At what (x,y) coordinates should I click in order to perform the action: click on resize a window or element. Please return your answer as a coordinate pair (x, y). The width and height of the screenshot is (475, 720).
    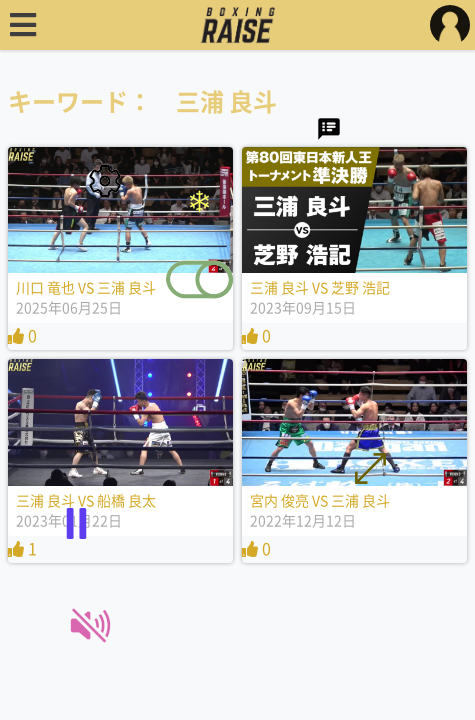
    Looking at the image, I should click on (370, 468).